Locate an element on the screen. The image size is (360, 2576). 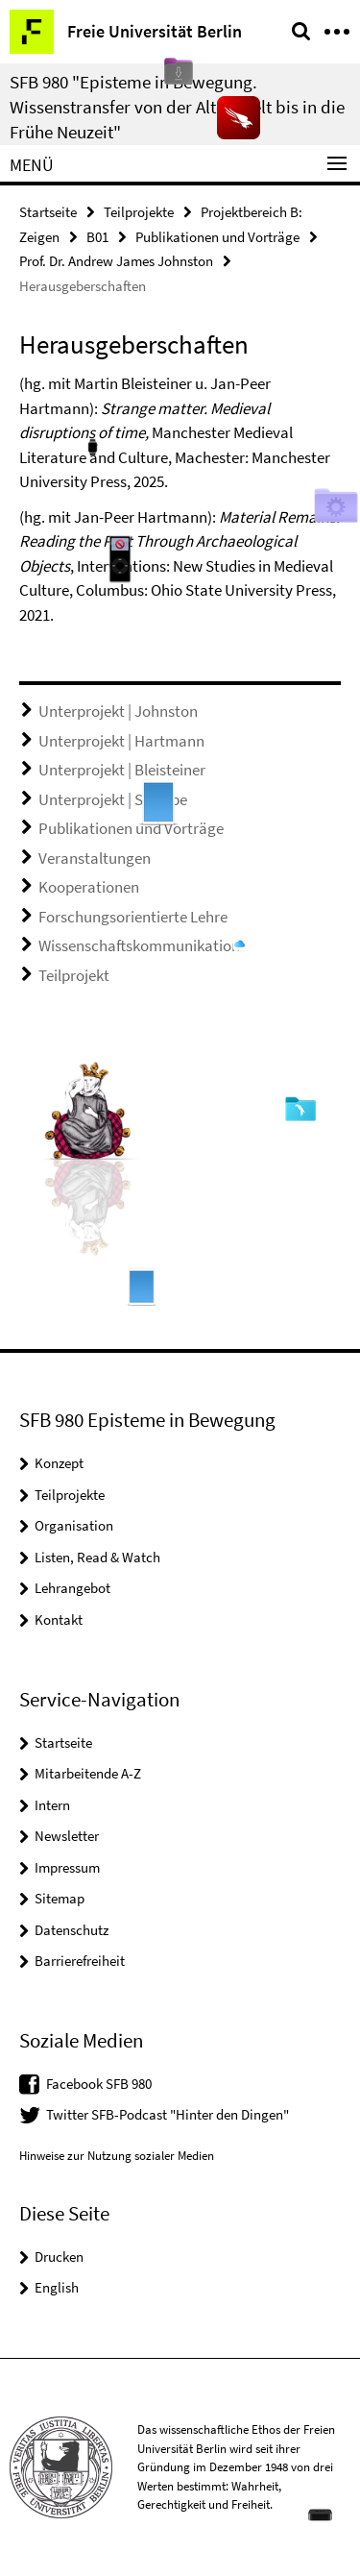
open smart folder with automated sorting rules is located at coordinates (336, 505).